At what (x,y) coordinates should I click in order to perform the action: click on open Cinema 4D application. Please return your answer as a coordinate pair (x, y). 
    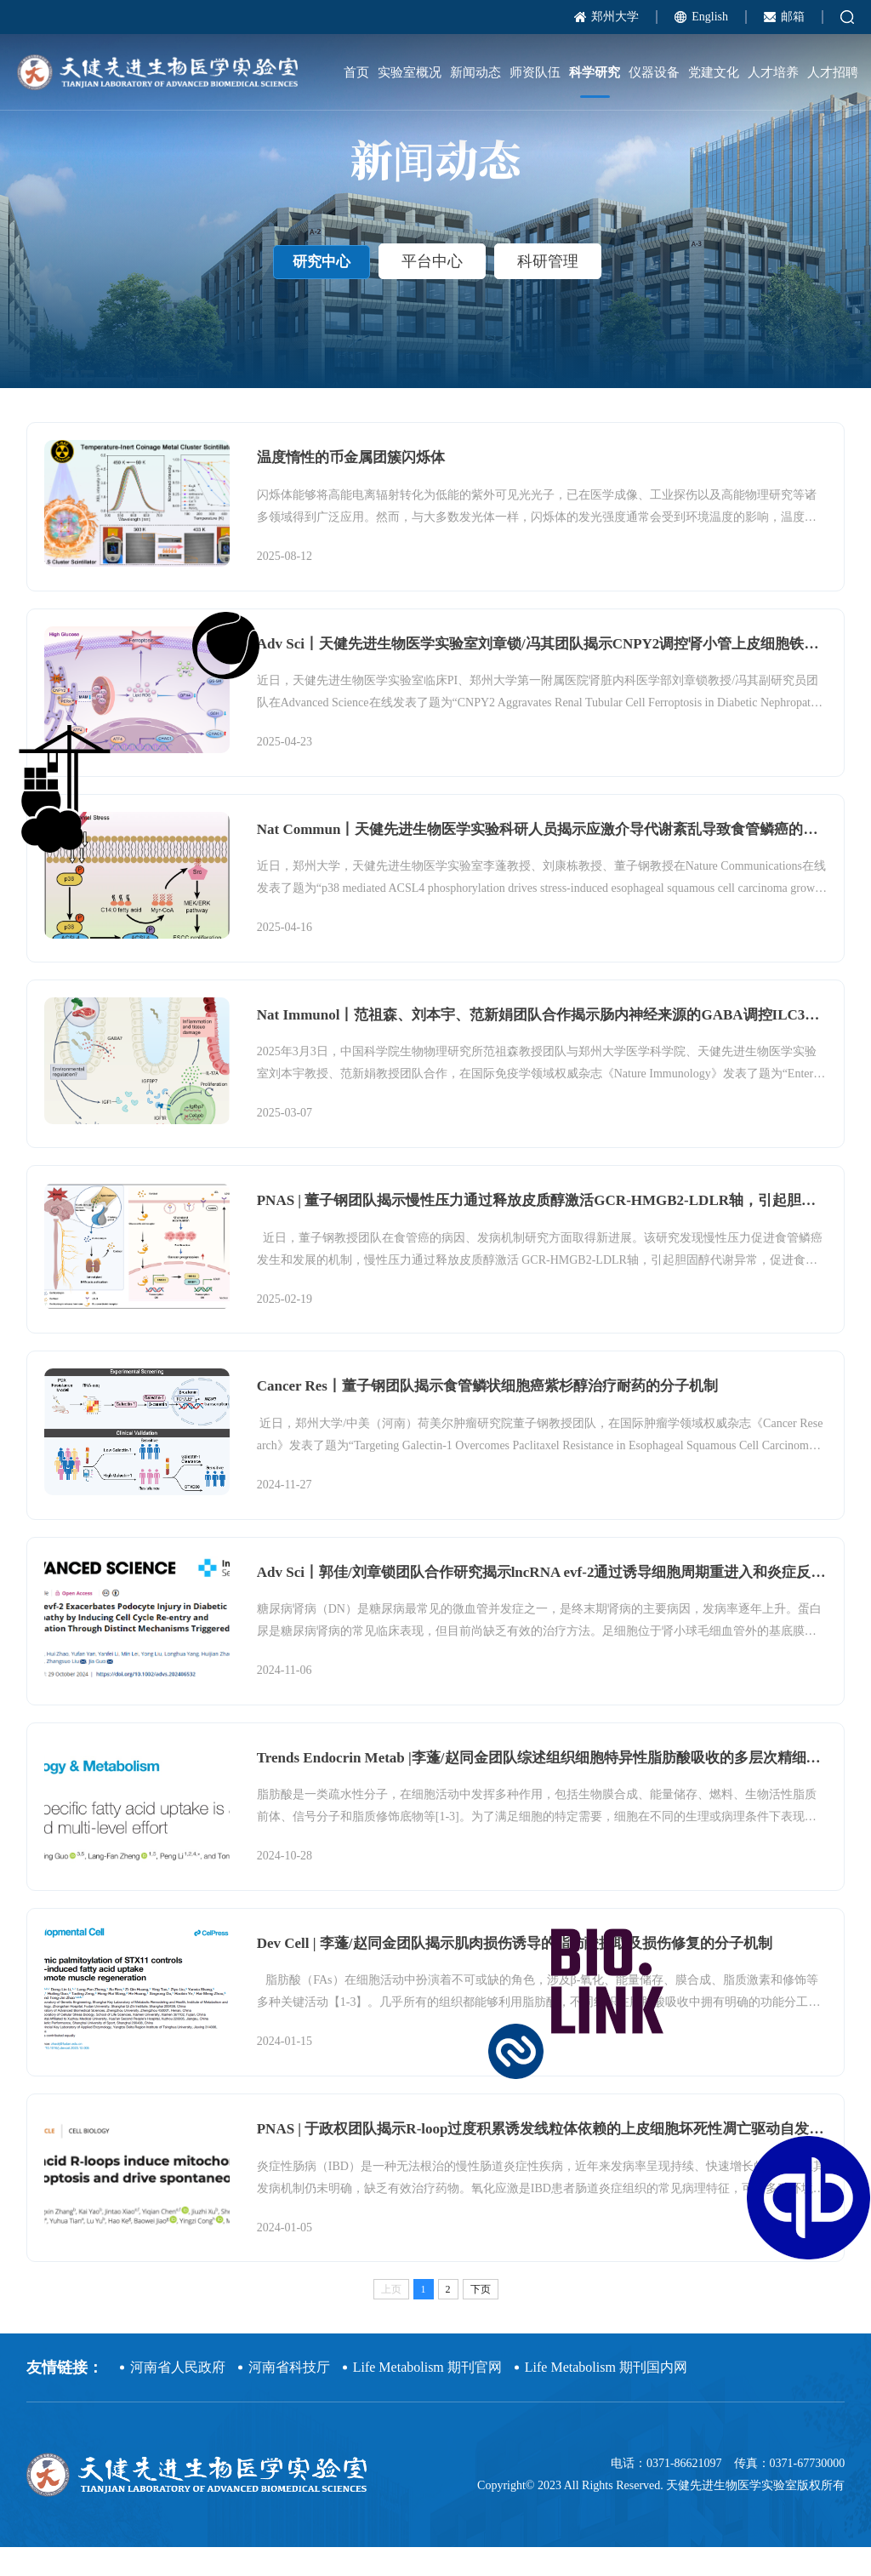
    Looking at the image, I should click on (225, 645).